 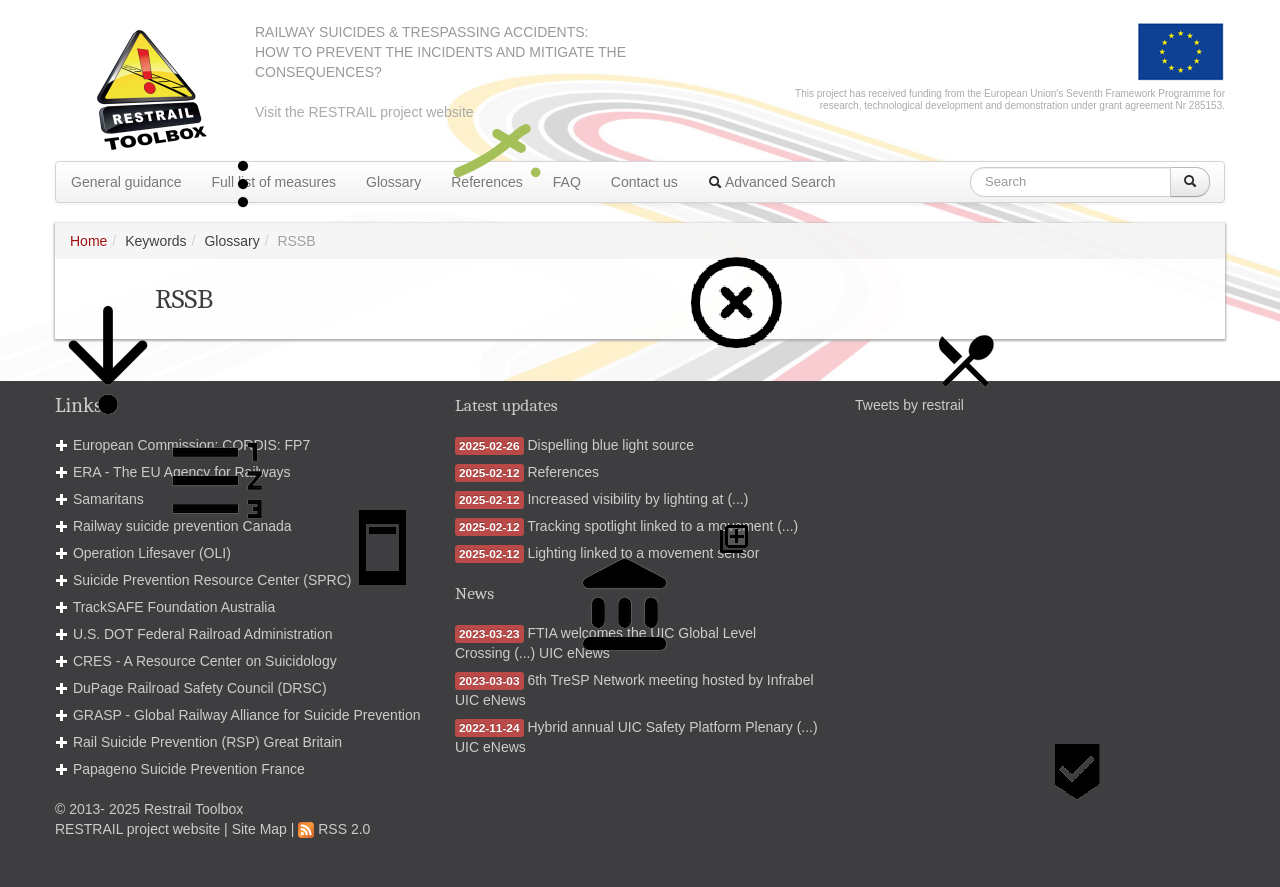 I want to click on view restaurant or dining options, so click(x=965, y=360).